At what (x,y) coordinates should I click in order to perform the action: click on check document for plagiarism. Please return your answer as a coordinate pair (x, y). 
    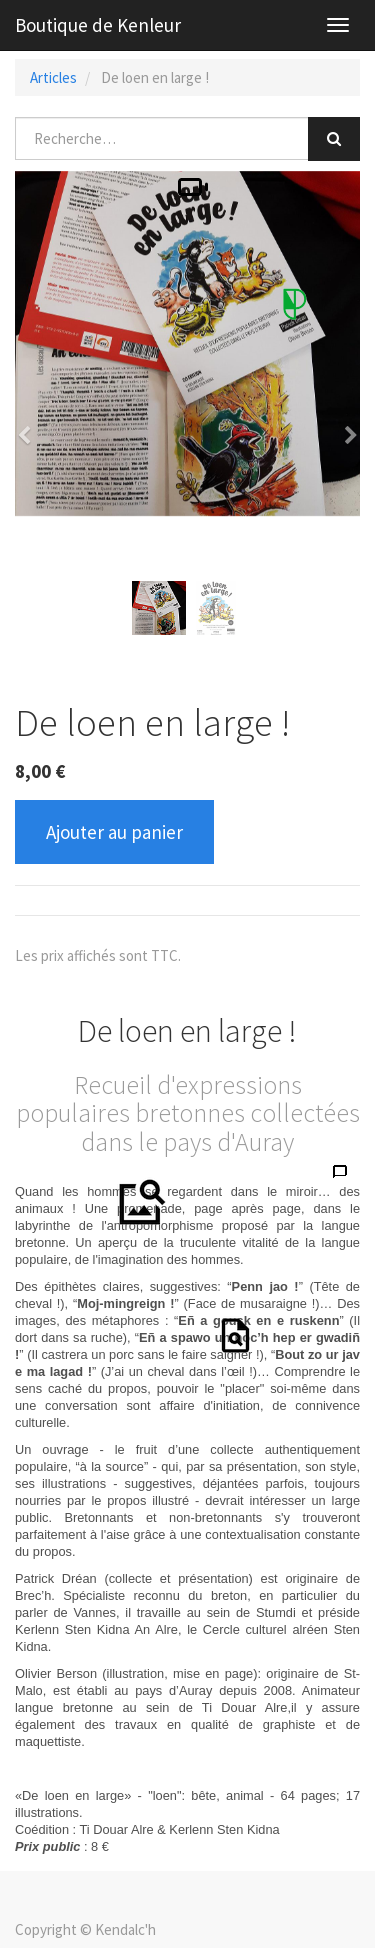
    Looking at the image, I should click on (235, 1335).